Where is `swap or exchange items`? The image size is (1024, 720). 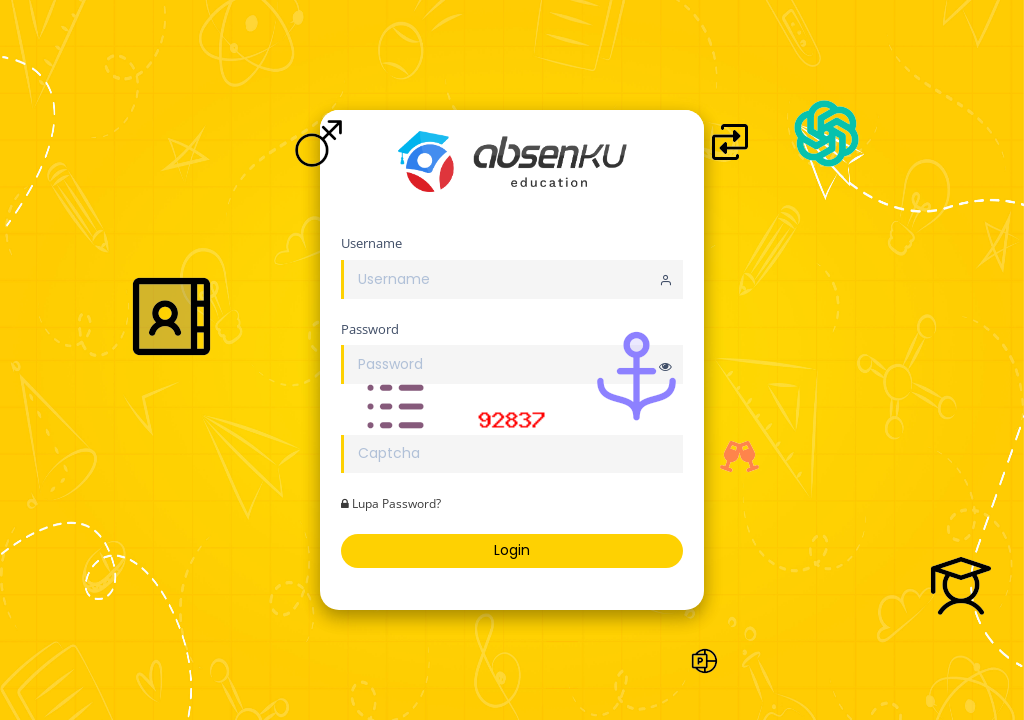
swap or exchange items is located at coordinates (730, 142).